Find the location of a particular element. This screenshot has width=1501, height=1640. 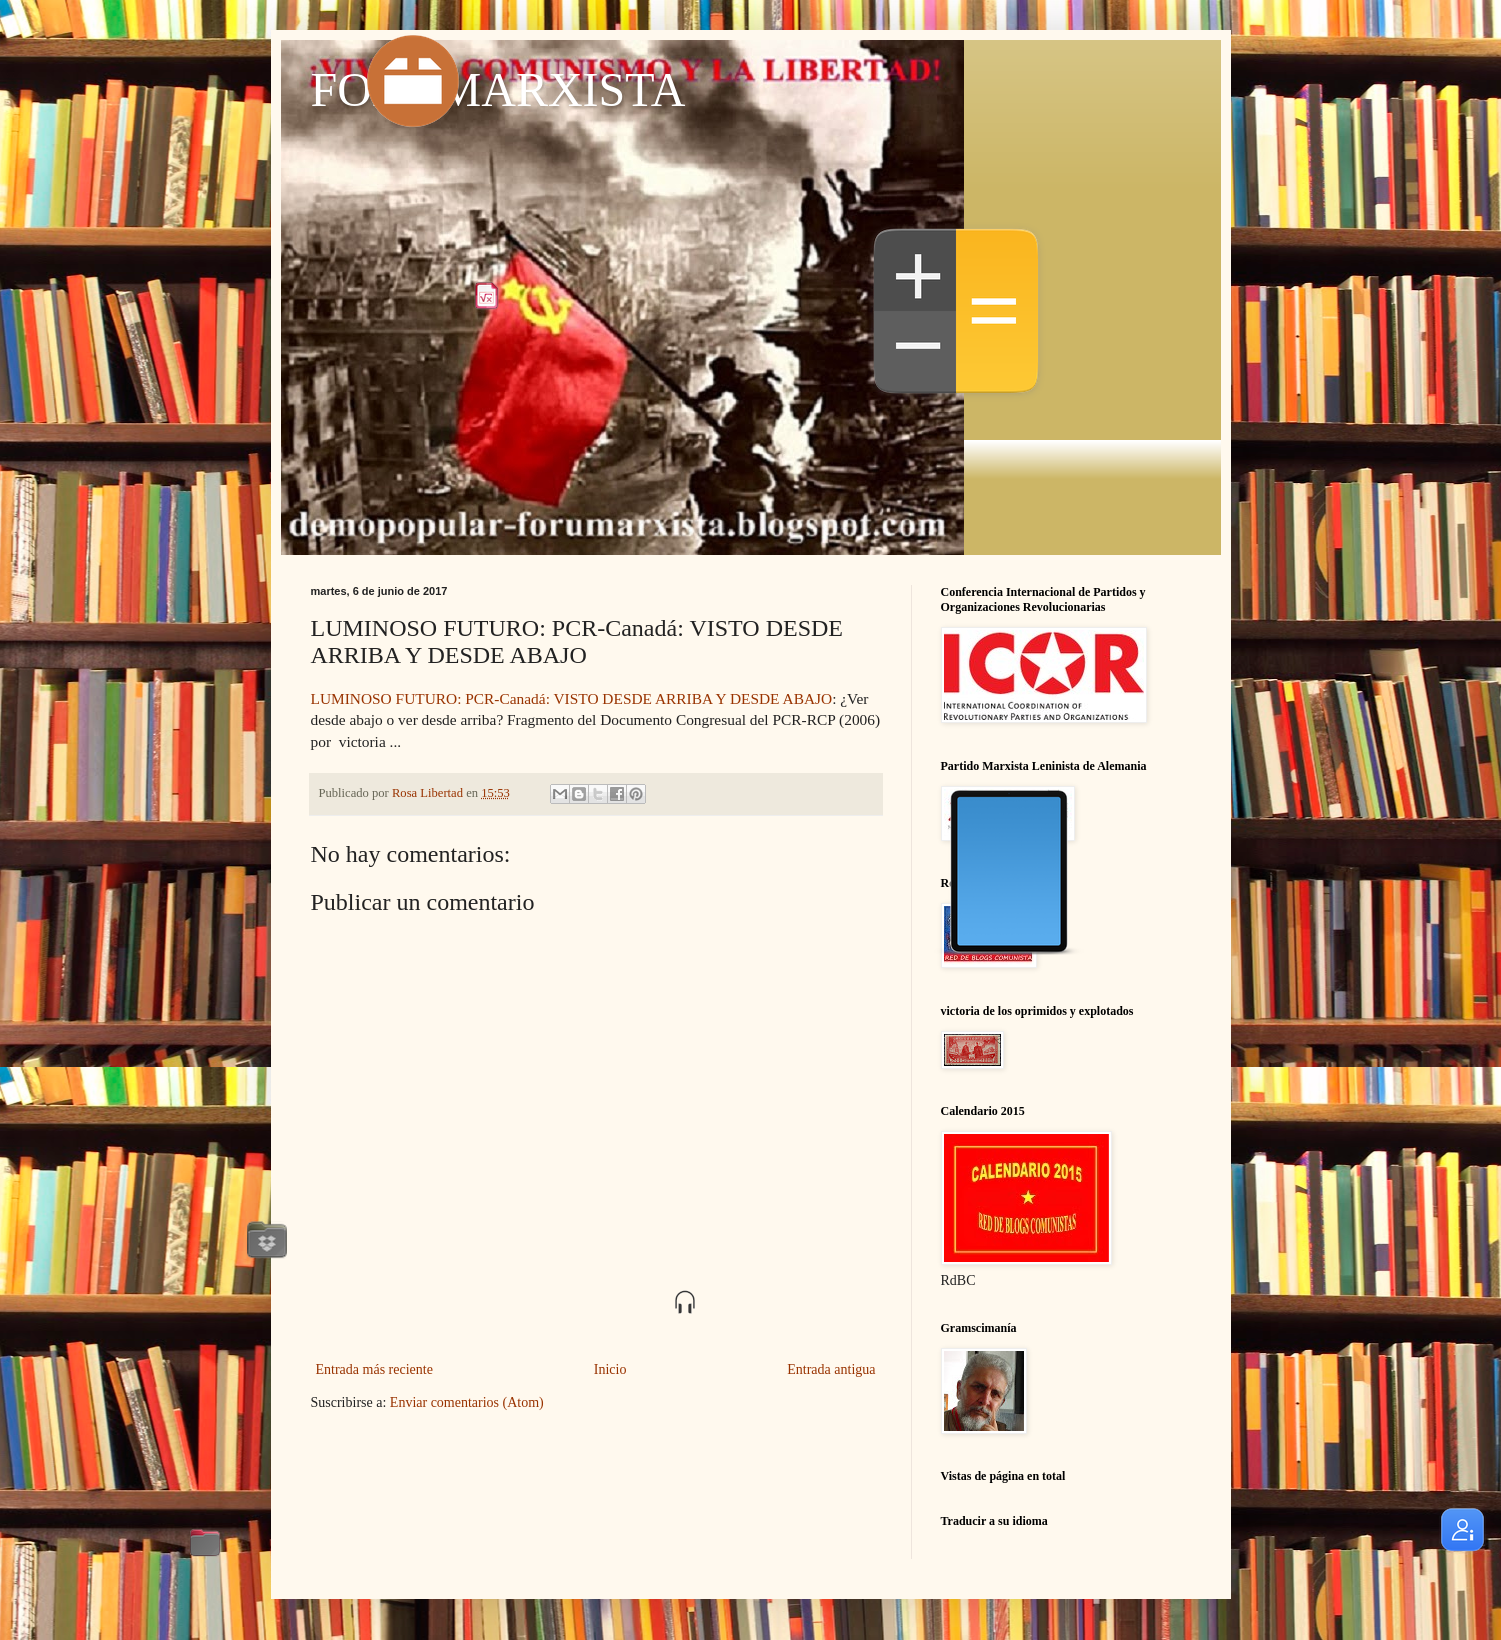

open user account preferences is located at coordinates (1462, 1530).